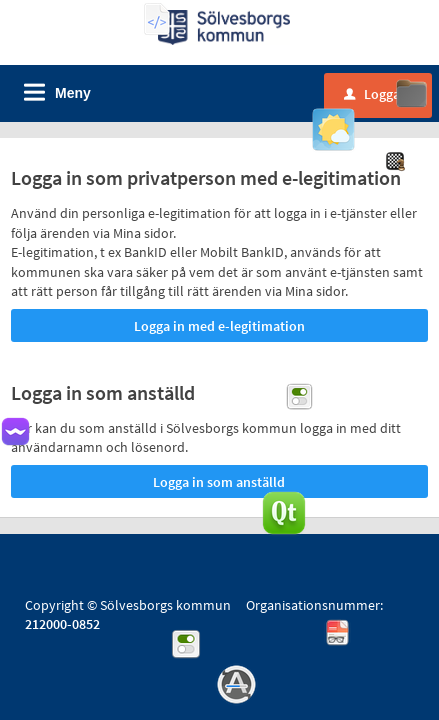  What do you see at coordinates (15, 431) in the screenshot?
I see `open ferdium messaging aggregator app` at bounding box center [15, 431].